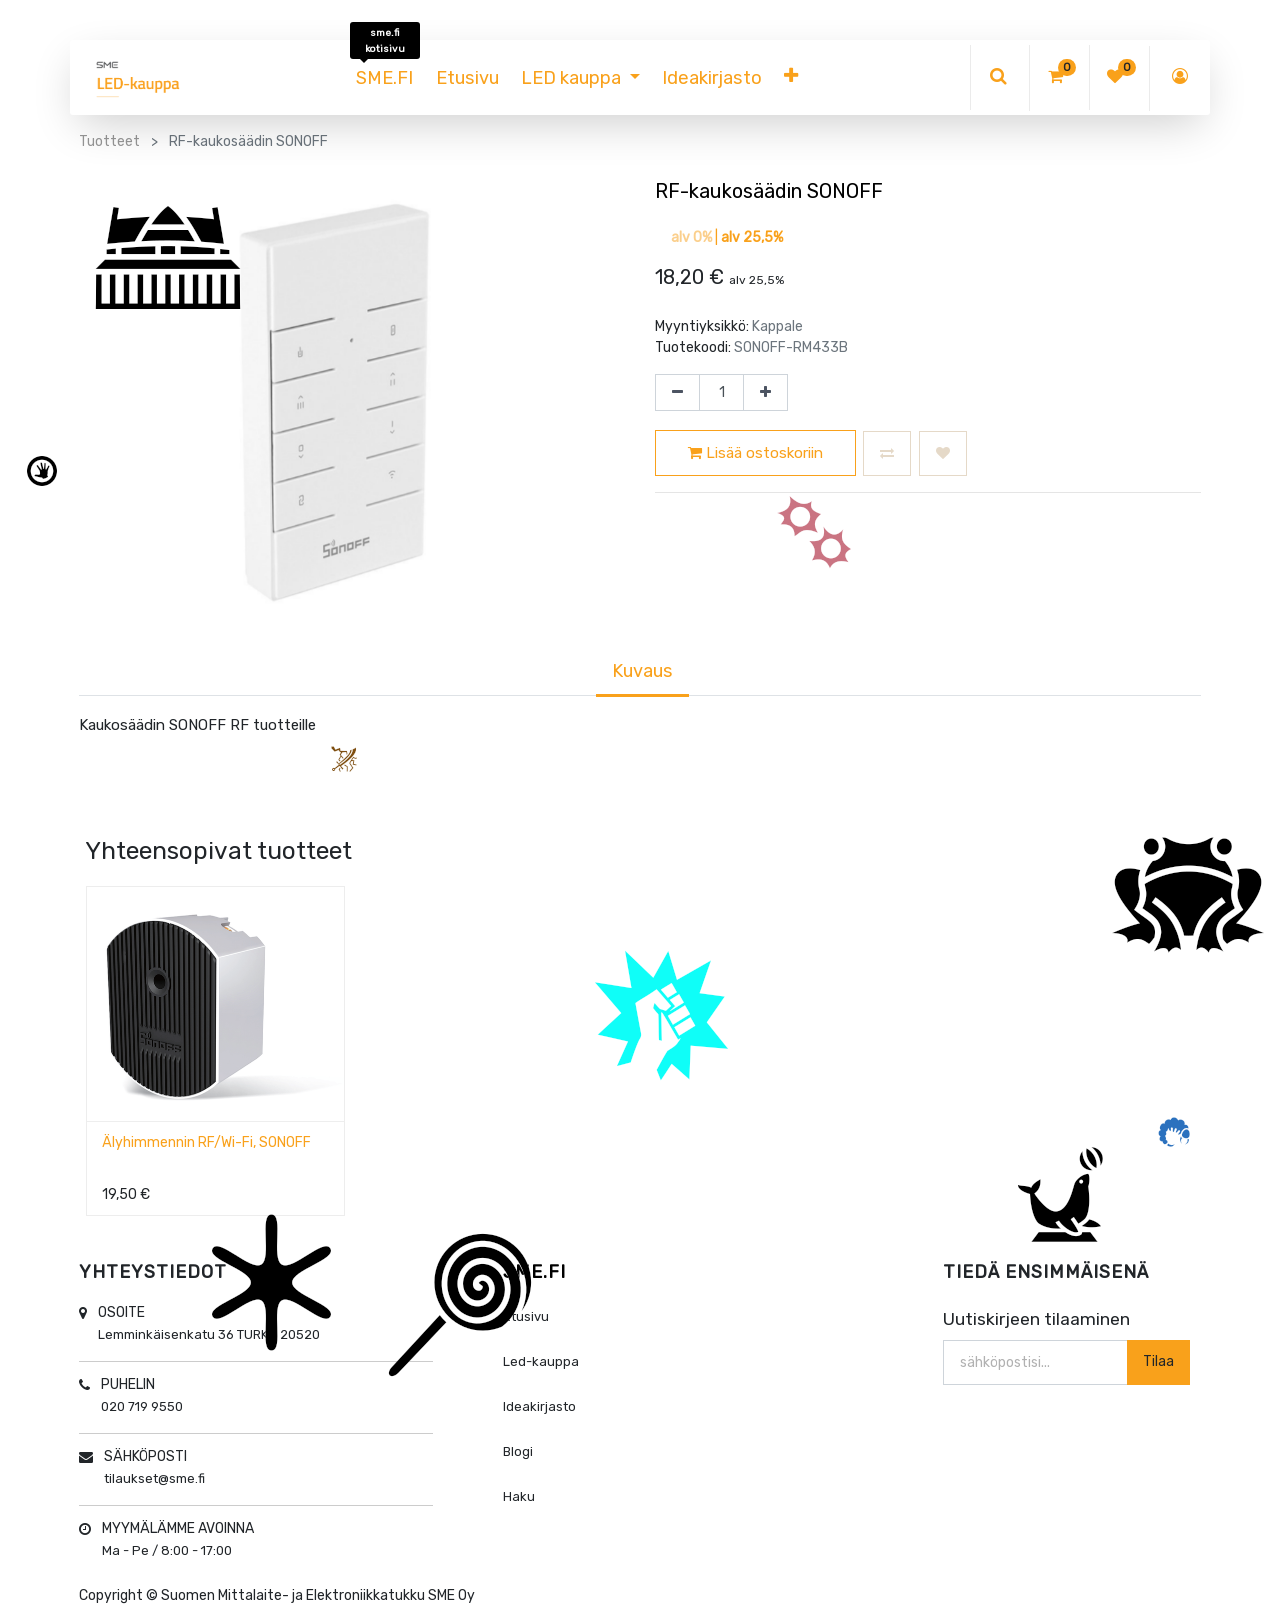 The height and width of the screenshot is (1622, 1280). Describe the element at coordinates (1188, 891) in the screenshot. I see `represents a frog character or creature in a game` at that location.